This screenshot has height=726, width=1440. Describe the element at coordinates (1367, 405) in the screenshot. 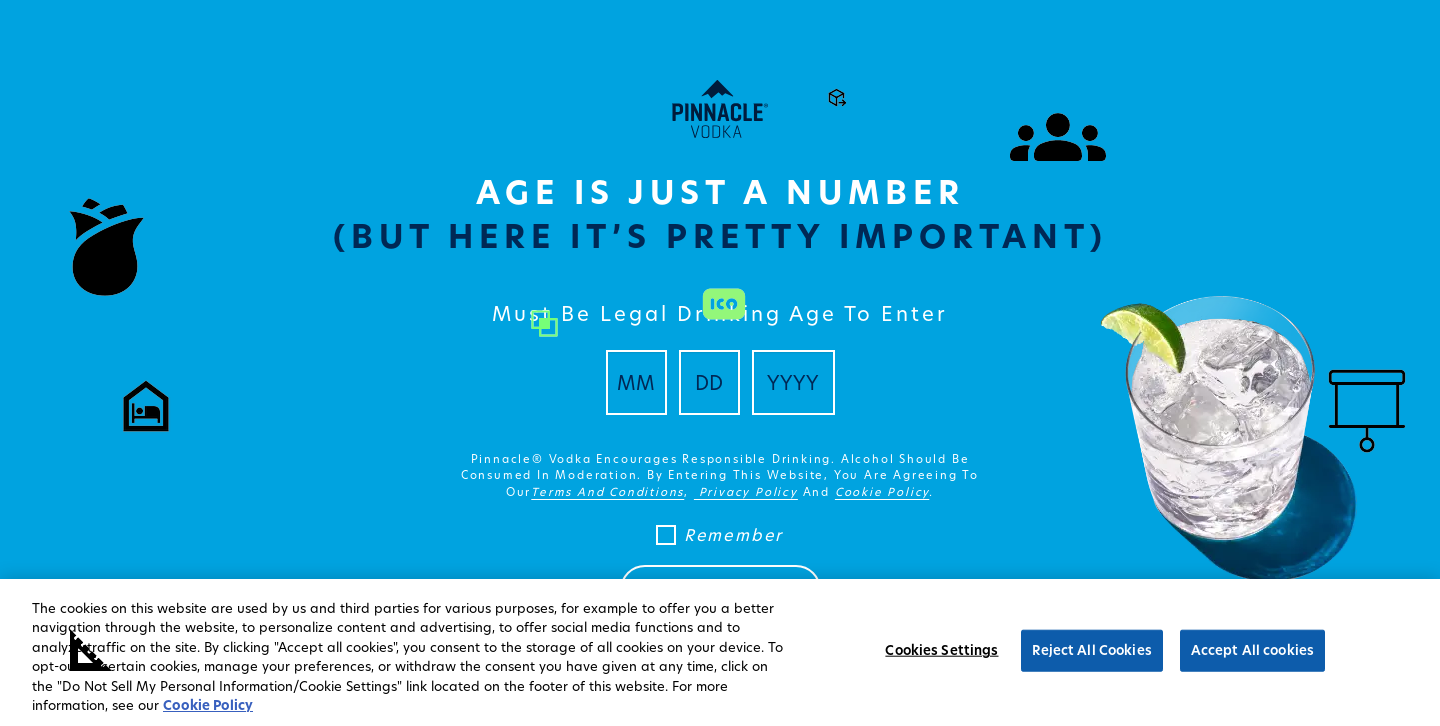

I see `start a presentation` at that location.